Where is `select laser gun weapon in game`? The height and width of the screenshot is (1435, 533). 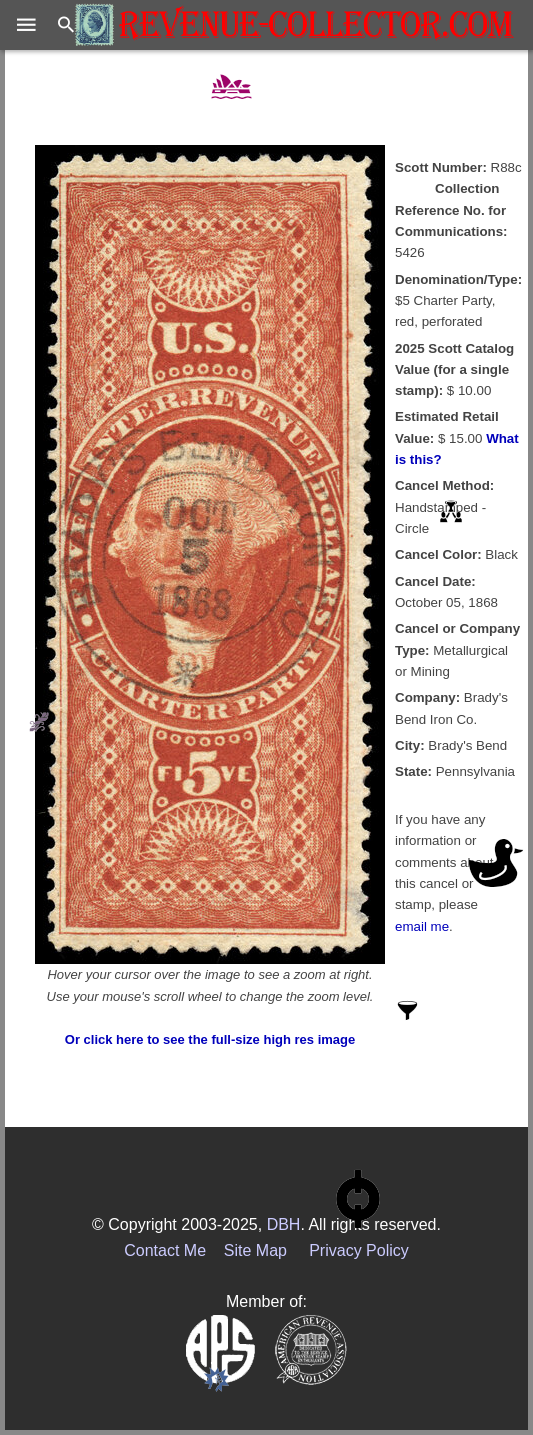 select laser gun weapon in game is located at coordinates (358, 1199).